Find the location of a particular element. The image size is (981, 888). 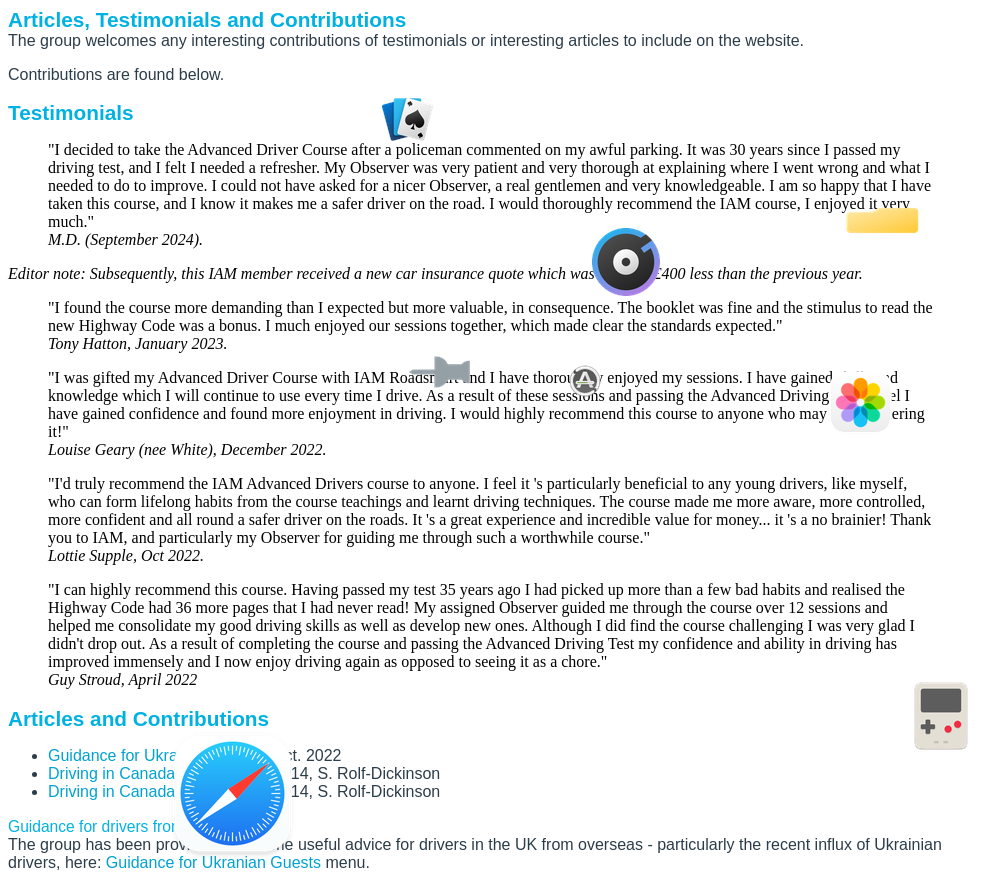

pin an item to keep it visible is located at coordinates (439, 374).